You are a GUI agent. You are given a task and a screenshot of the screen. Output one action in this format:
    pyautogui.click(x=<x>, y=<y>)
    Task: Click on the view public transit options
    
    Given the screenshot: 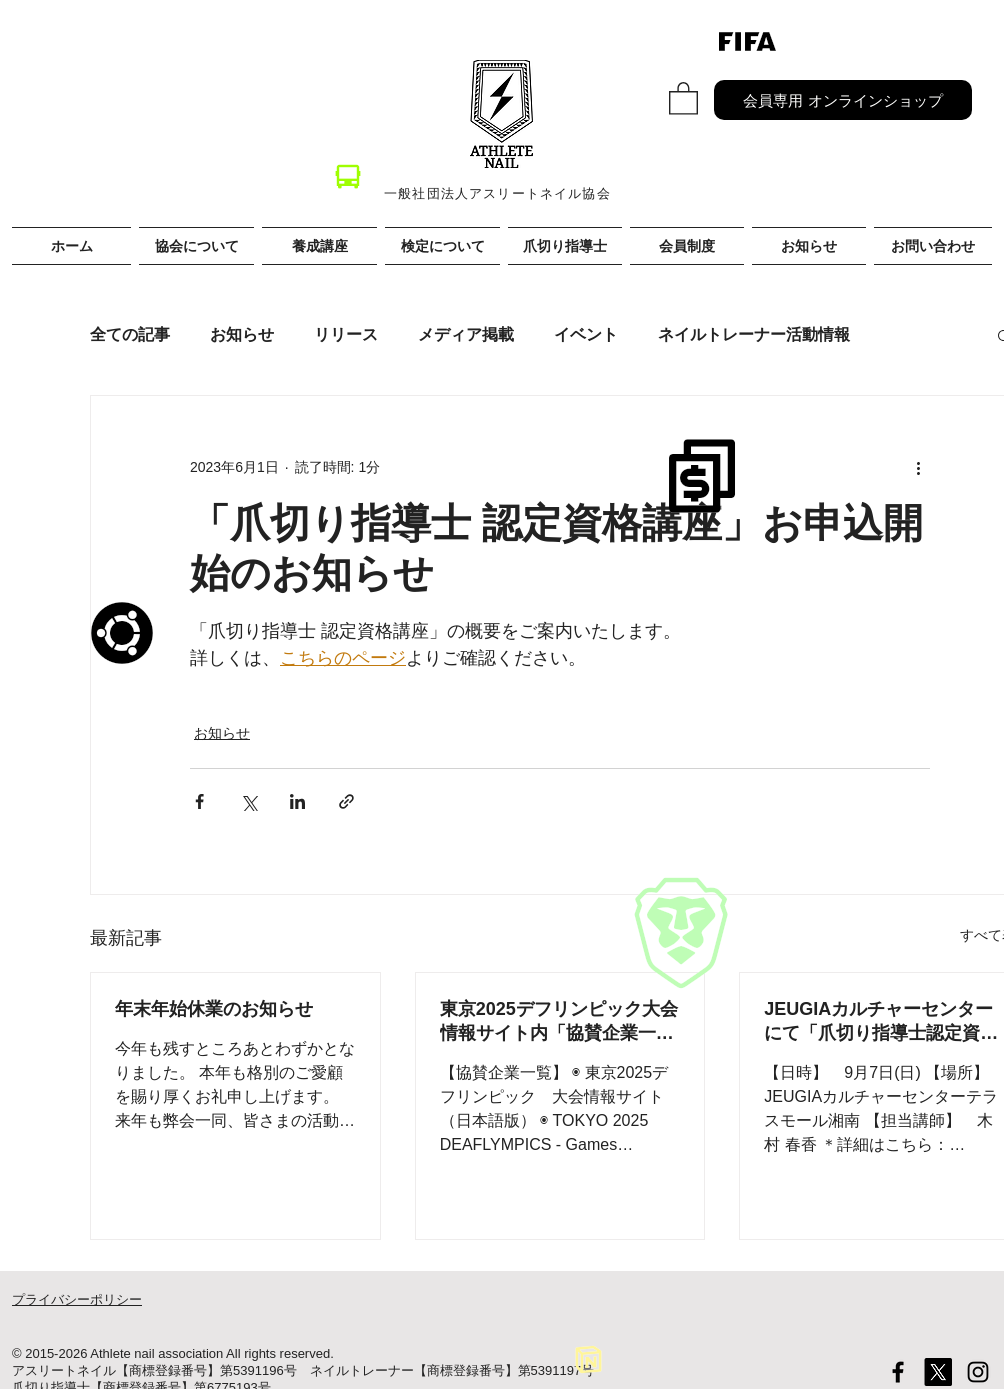 What is the action you would take?
    pyautogui.click(x=348, y=176)
    